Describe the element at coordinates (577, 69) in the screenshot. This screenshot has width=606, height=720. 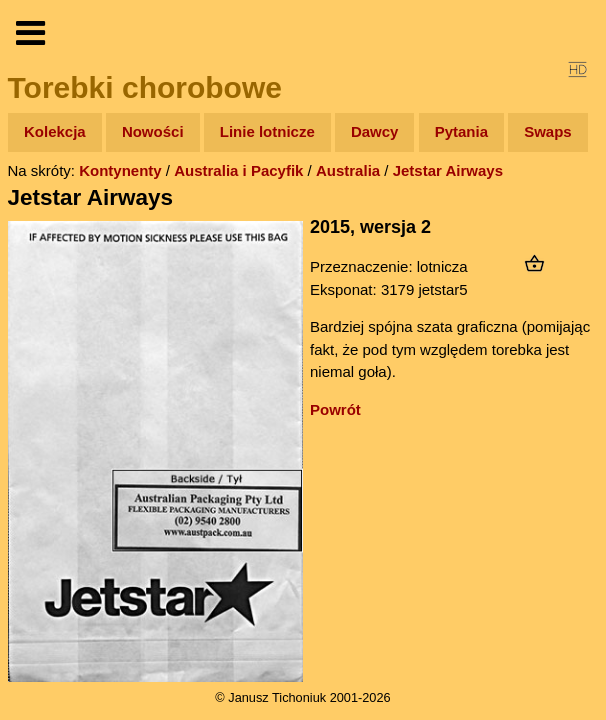
I see `switch to high-definition video quality` at that location.